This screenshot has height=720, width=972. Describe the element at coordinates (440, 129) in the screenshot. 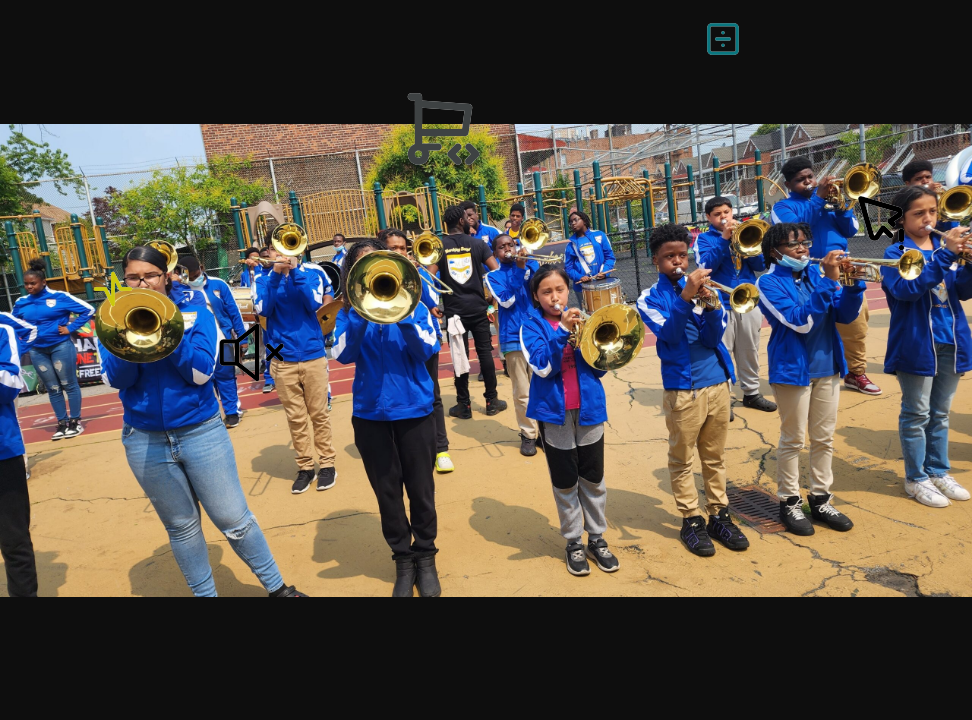

I see `access cart API or developer settings` at that location.